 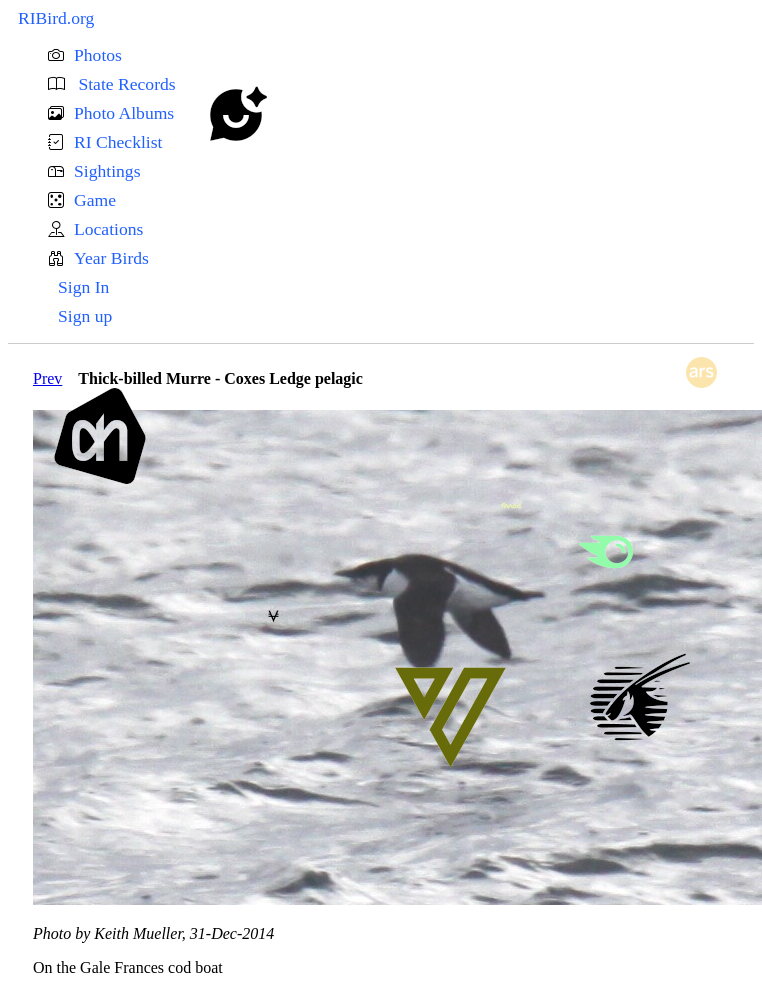 I want to click on open Semrush SEO and marketing platform, so click(x=606, y=552).